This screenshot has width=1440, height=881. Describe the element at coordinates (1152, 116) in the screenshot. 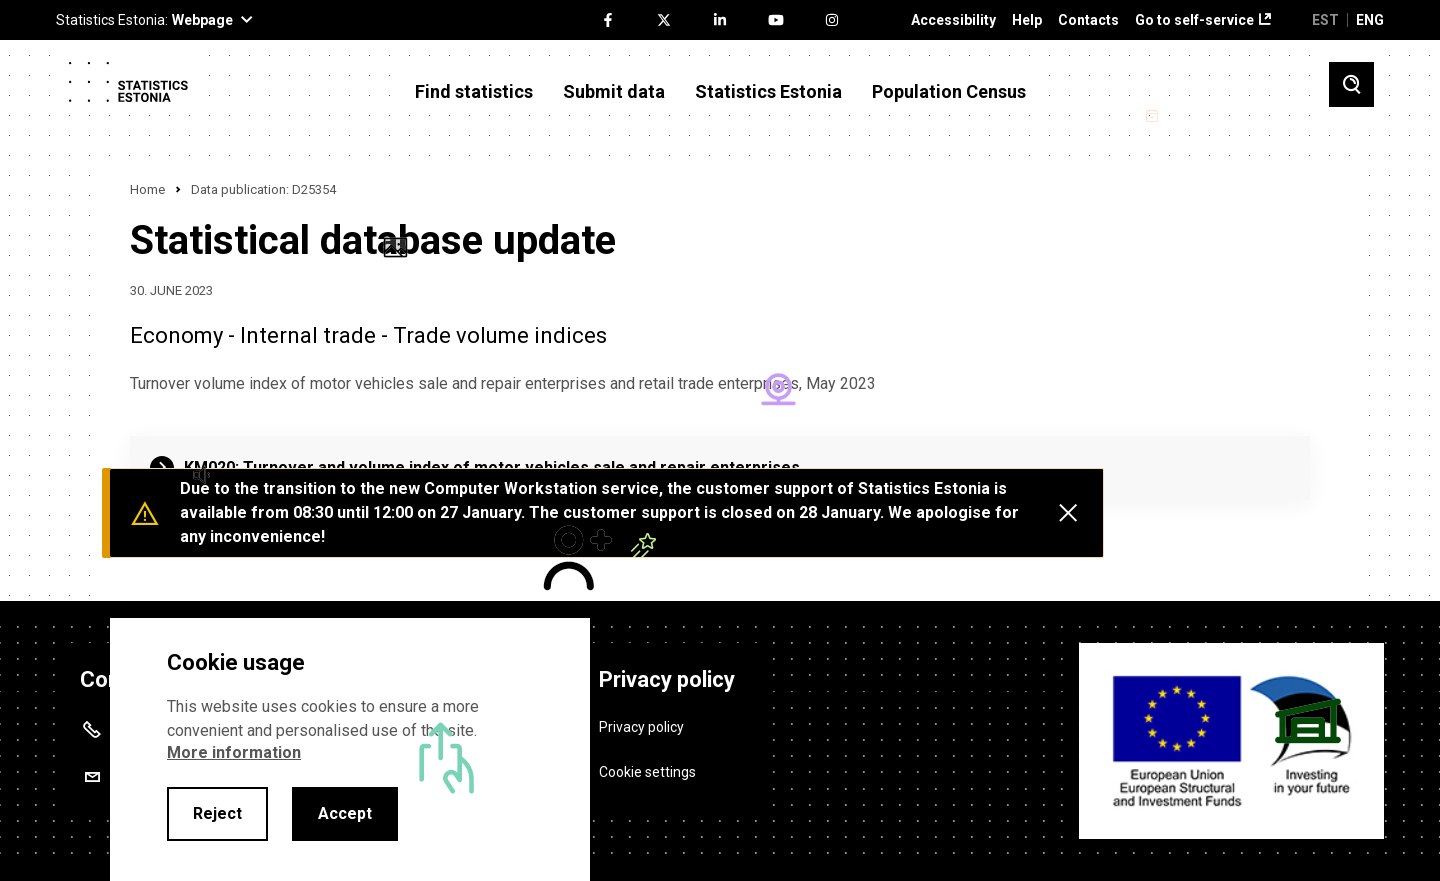

I see `indicates a calendar event or scheduled item` at that location.